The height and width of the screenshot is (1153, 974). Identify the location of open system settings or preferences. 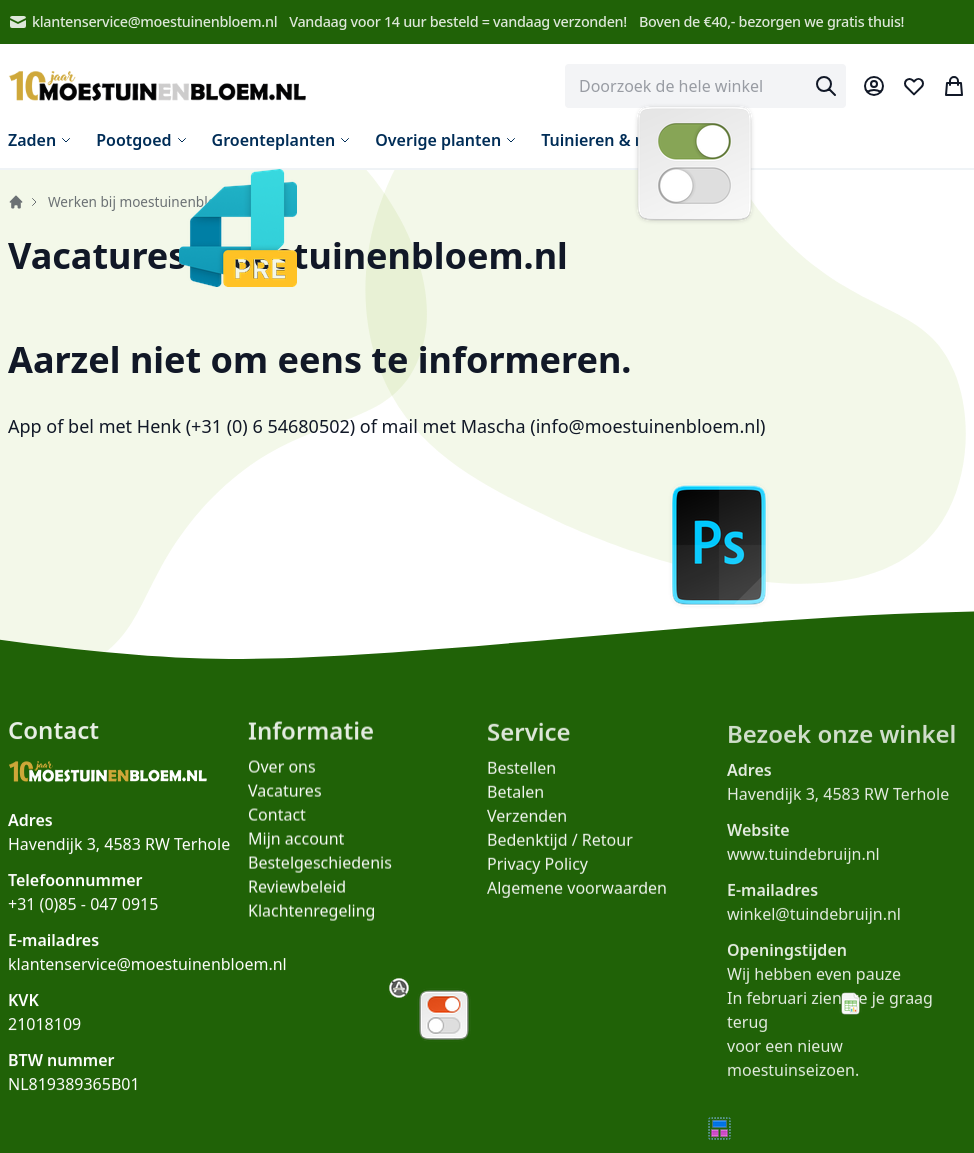
(694, 163).